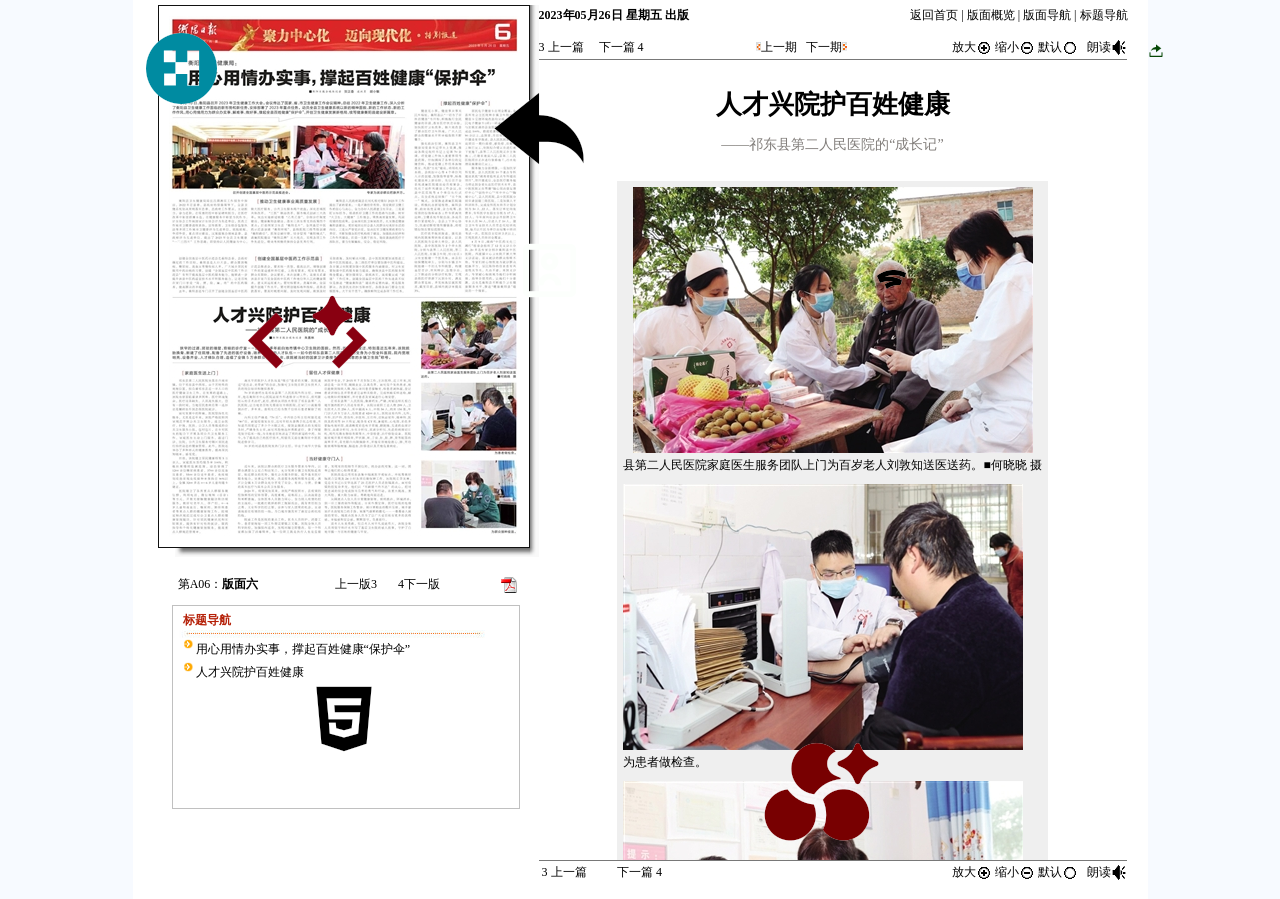 This screenshot has height=899, width=1280. Describe the element at coordinates (307, 340) in the screenshot. I see `access AI-powered code assistance` at that location.